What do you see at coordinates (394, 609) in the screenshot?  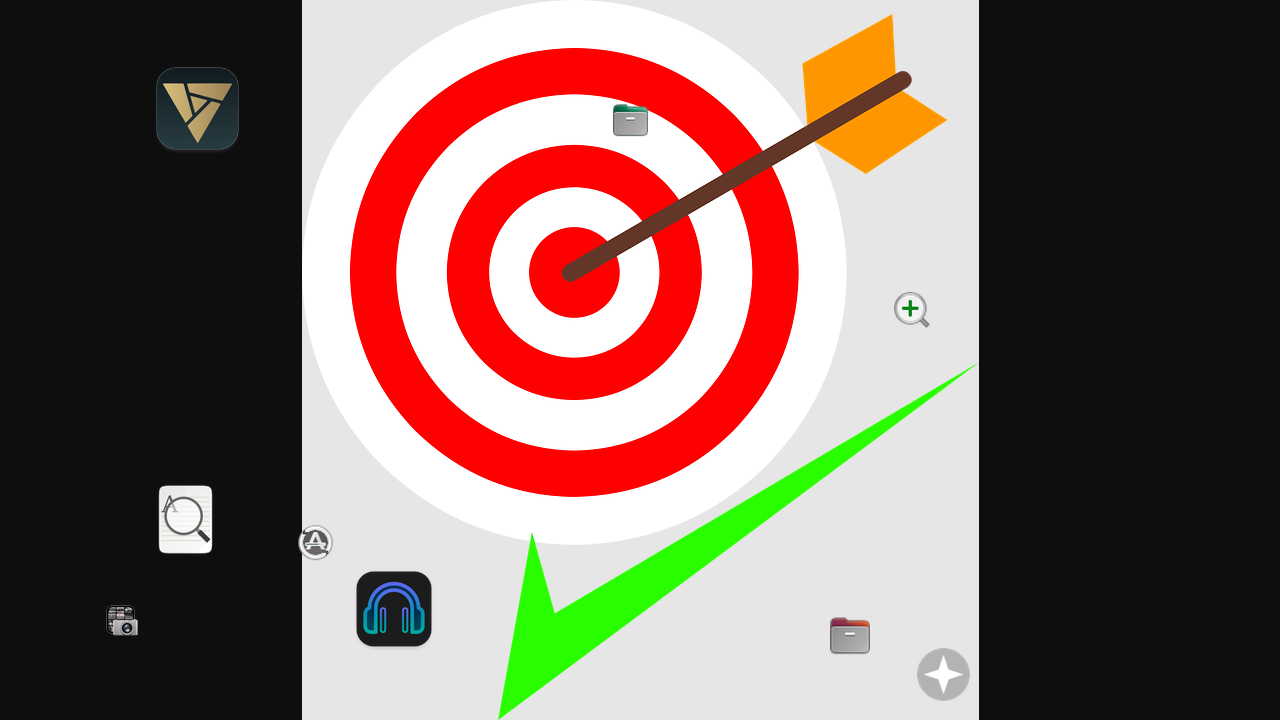 I see `open spotube music streaming app` at bounding box center [394, 609].